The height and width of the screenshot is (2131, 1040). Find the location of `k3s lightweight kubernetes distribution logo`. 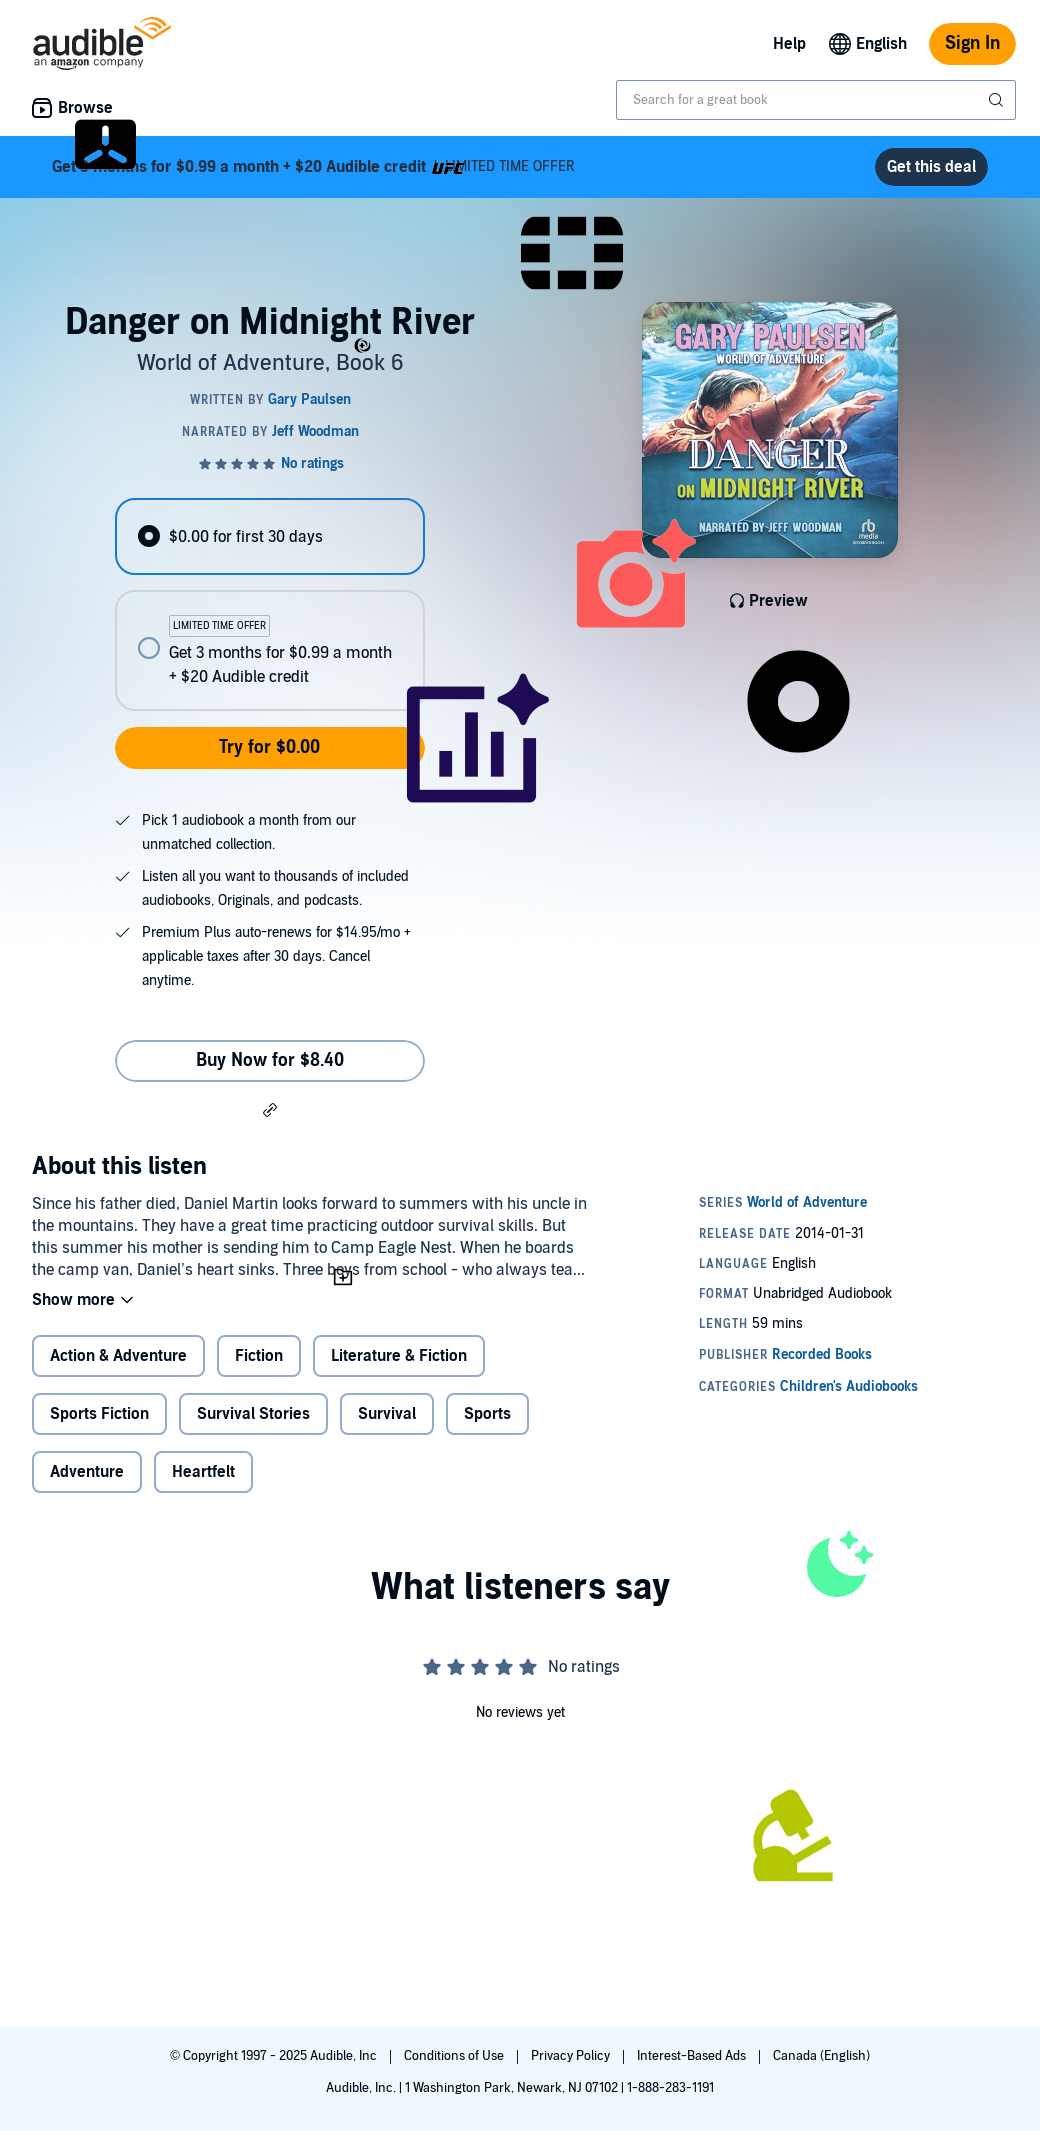

k3s lightweight kubernetes distribution logo is located at coordinates (105, 144).